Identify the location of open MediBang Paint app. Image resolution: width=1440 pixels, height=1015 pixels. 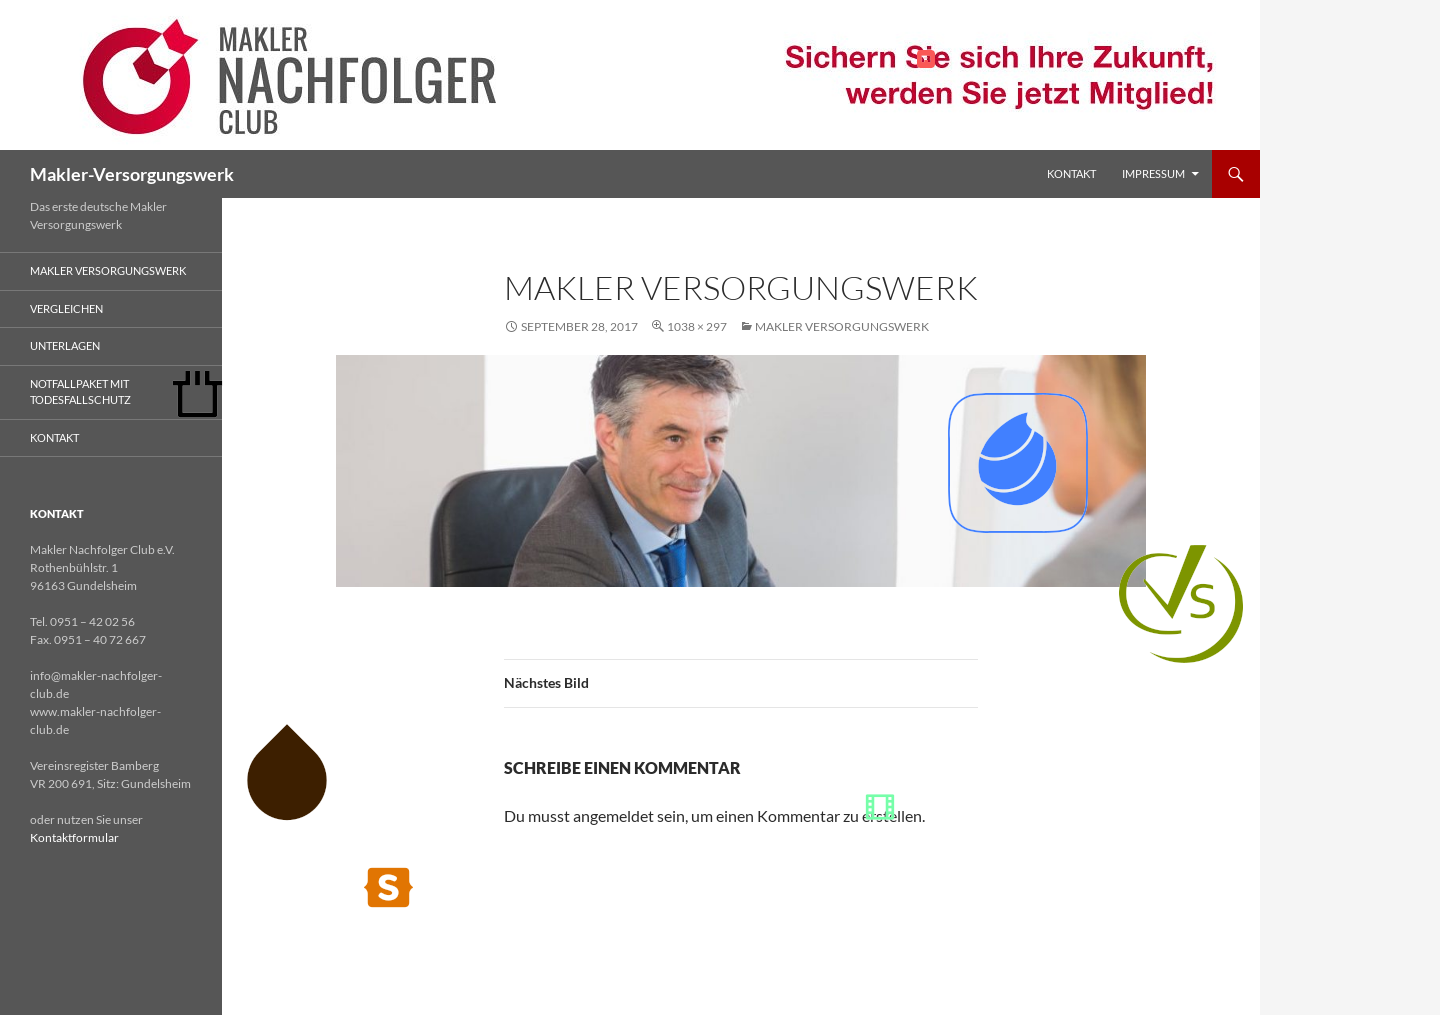
(1018, 463).